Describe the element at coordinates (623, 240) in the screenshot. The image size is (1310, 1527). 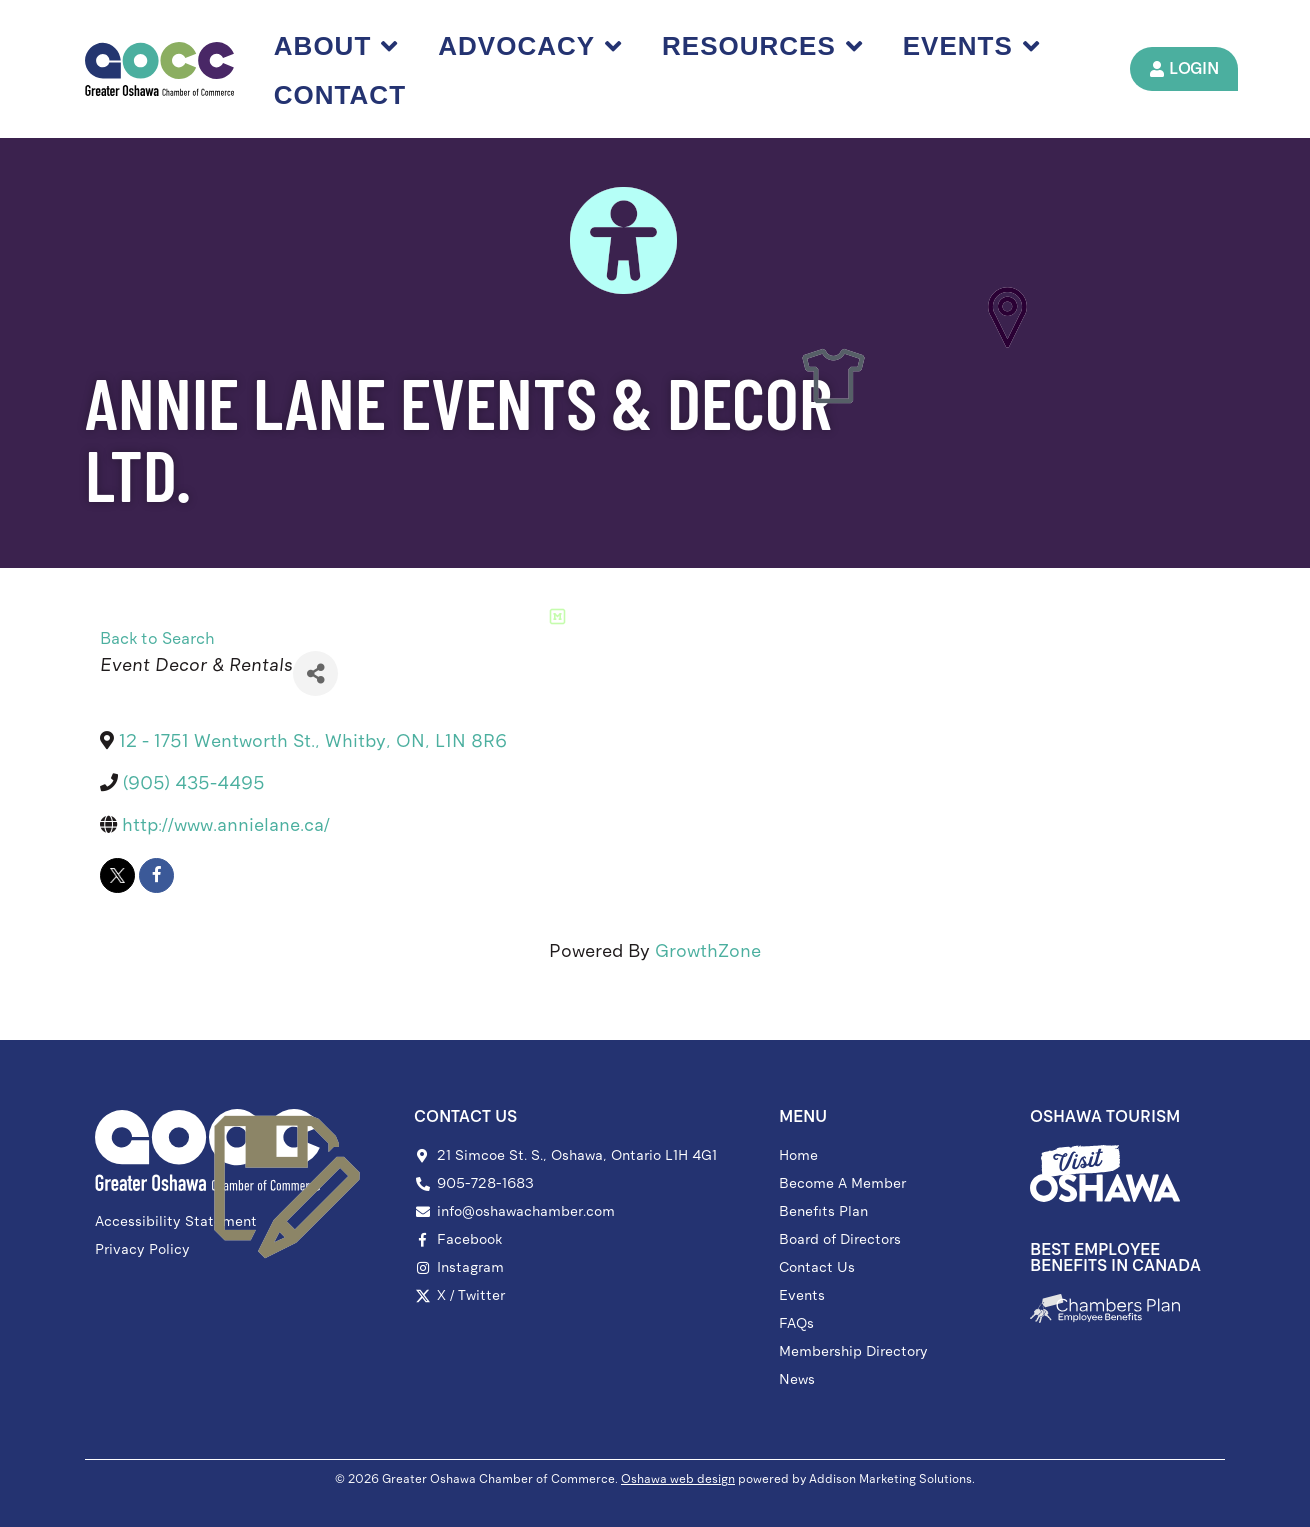
I see `enable accessibility features` at that location.